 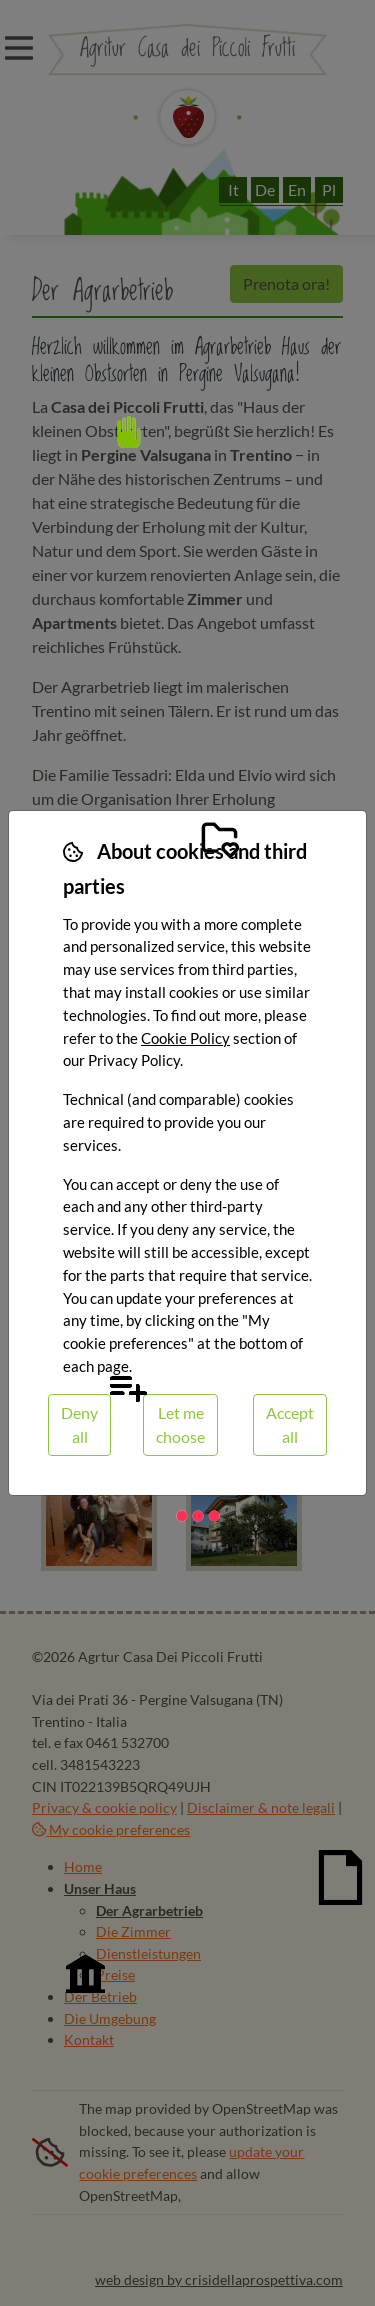 What do you see at coordinates (129, 432) in the screenshot?
I see `stop or halt an action` at bounding box center [129, 432].